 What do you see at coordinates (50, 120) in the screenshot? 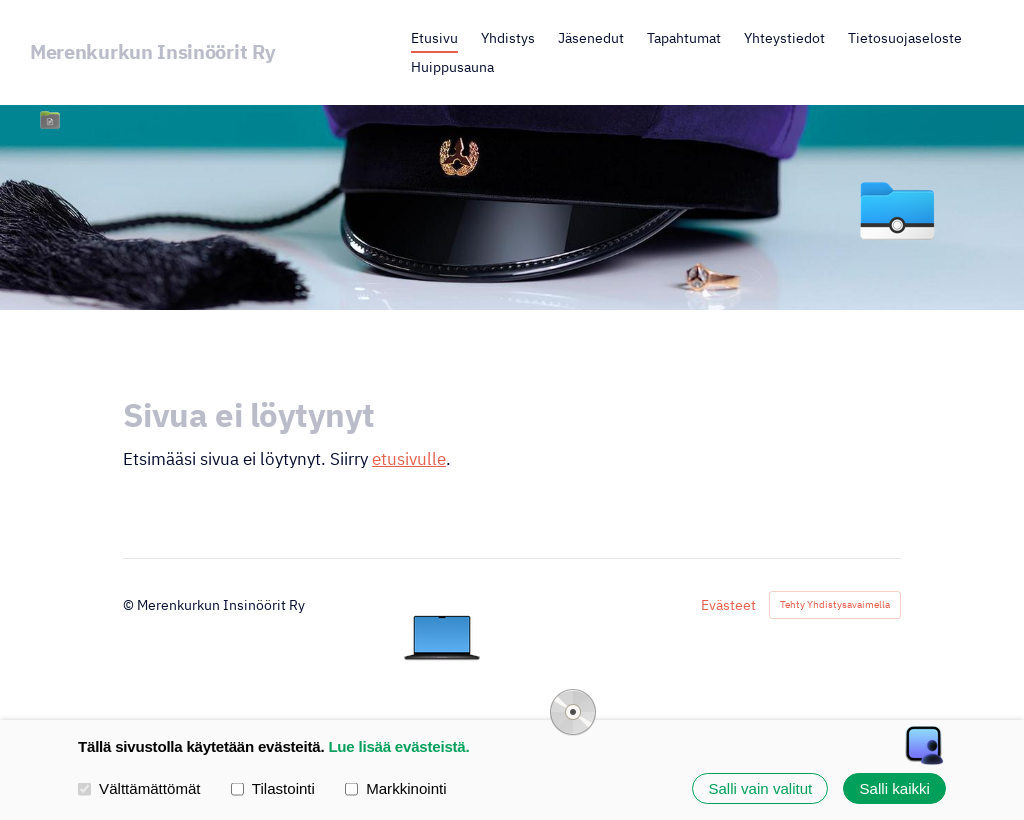
I see `open your documents folder` at bounding box center [50, 120].